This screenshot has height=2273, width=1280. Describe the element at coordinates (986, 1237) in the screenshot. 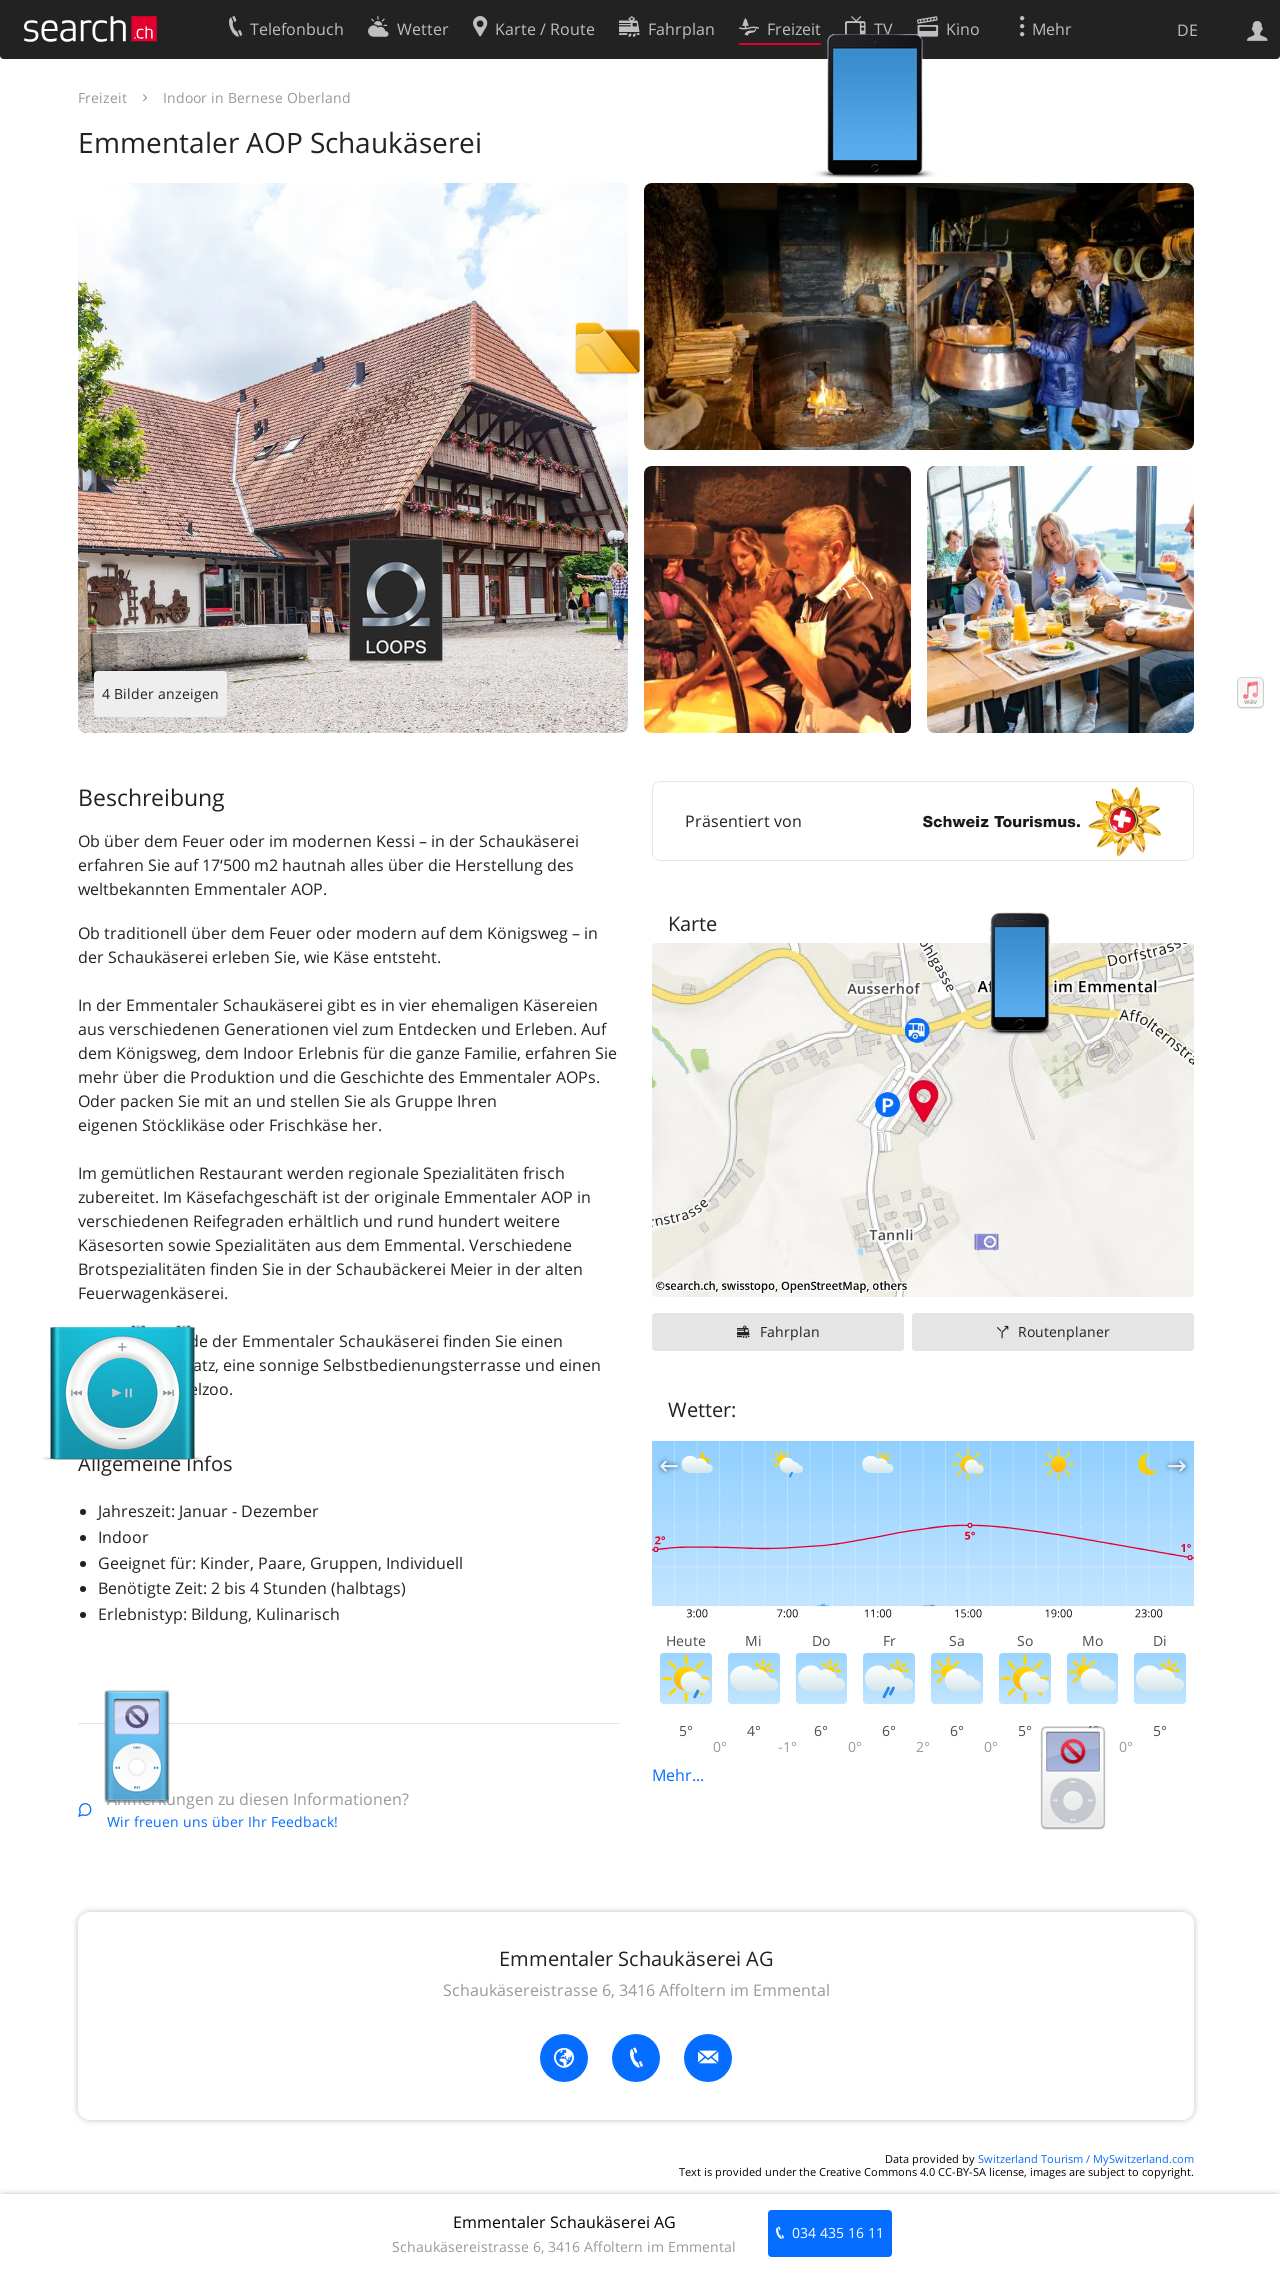

I see `iPod shuffle device connected` at that location.